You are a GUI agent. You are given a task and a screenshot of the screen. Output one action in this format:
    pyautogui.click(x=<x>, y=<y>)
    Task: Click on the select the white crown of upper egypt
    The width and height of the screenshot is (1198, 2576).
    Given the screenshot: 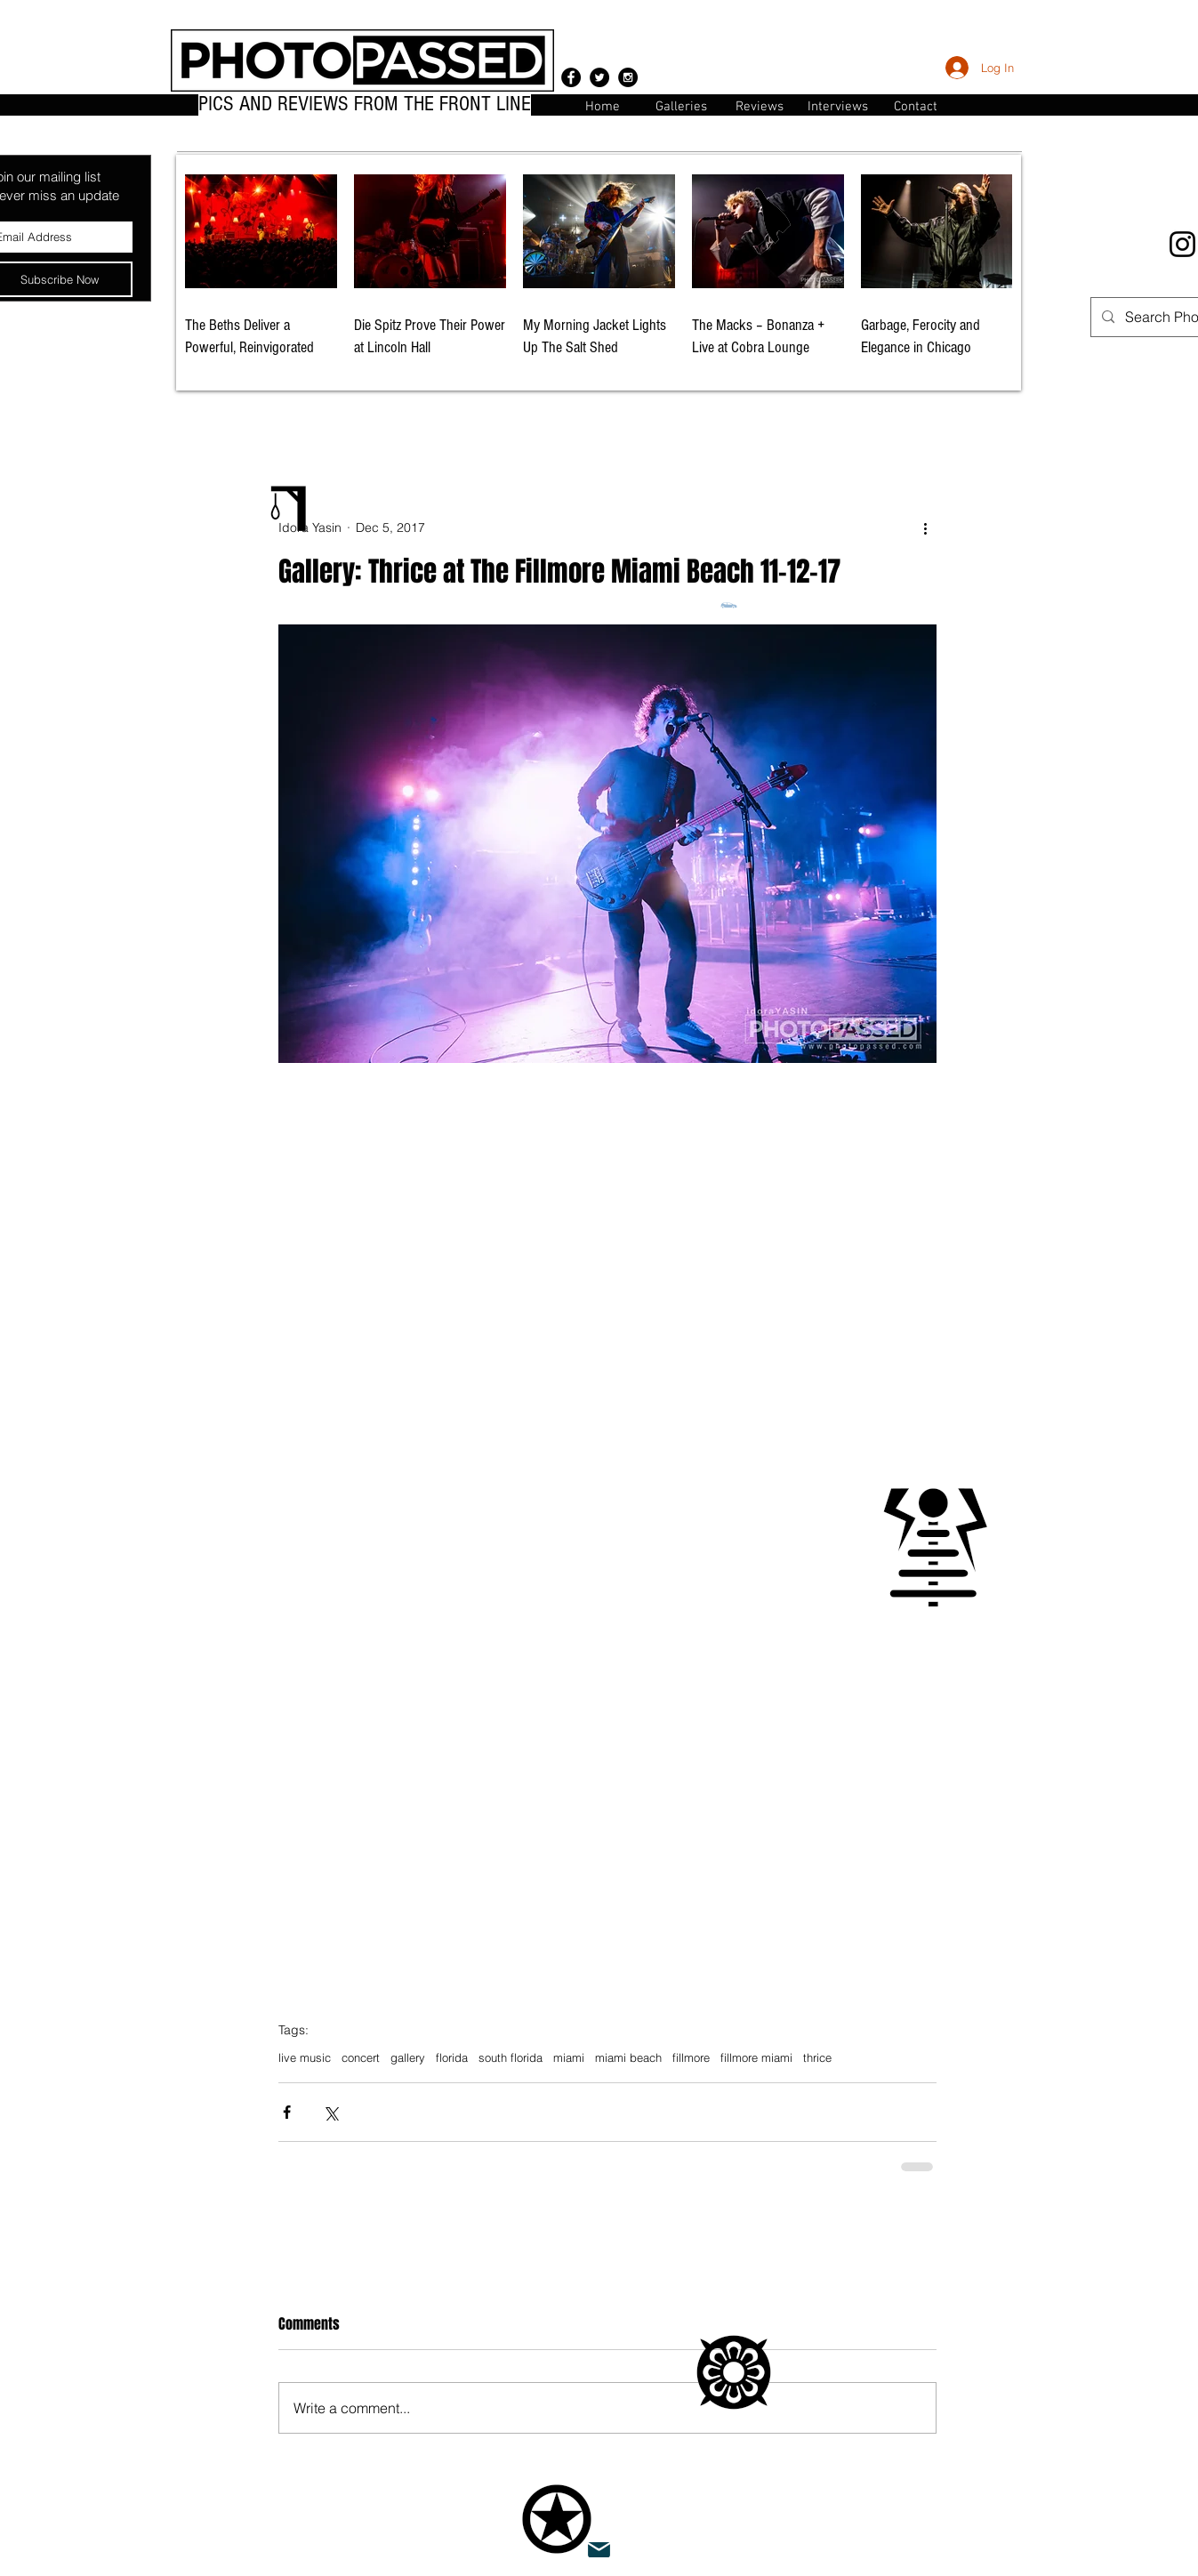 What is the action you would take?
    pyautogui.click(x=772, y=215)
    